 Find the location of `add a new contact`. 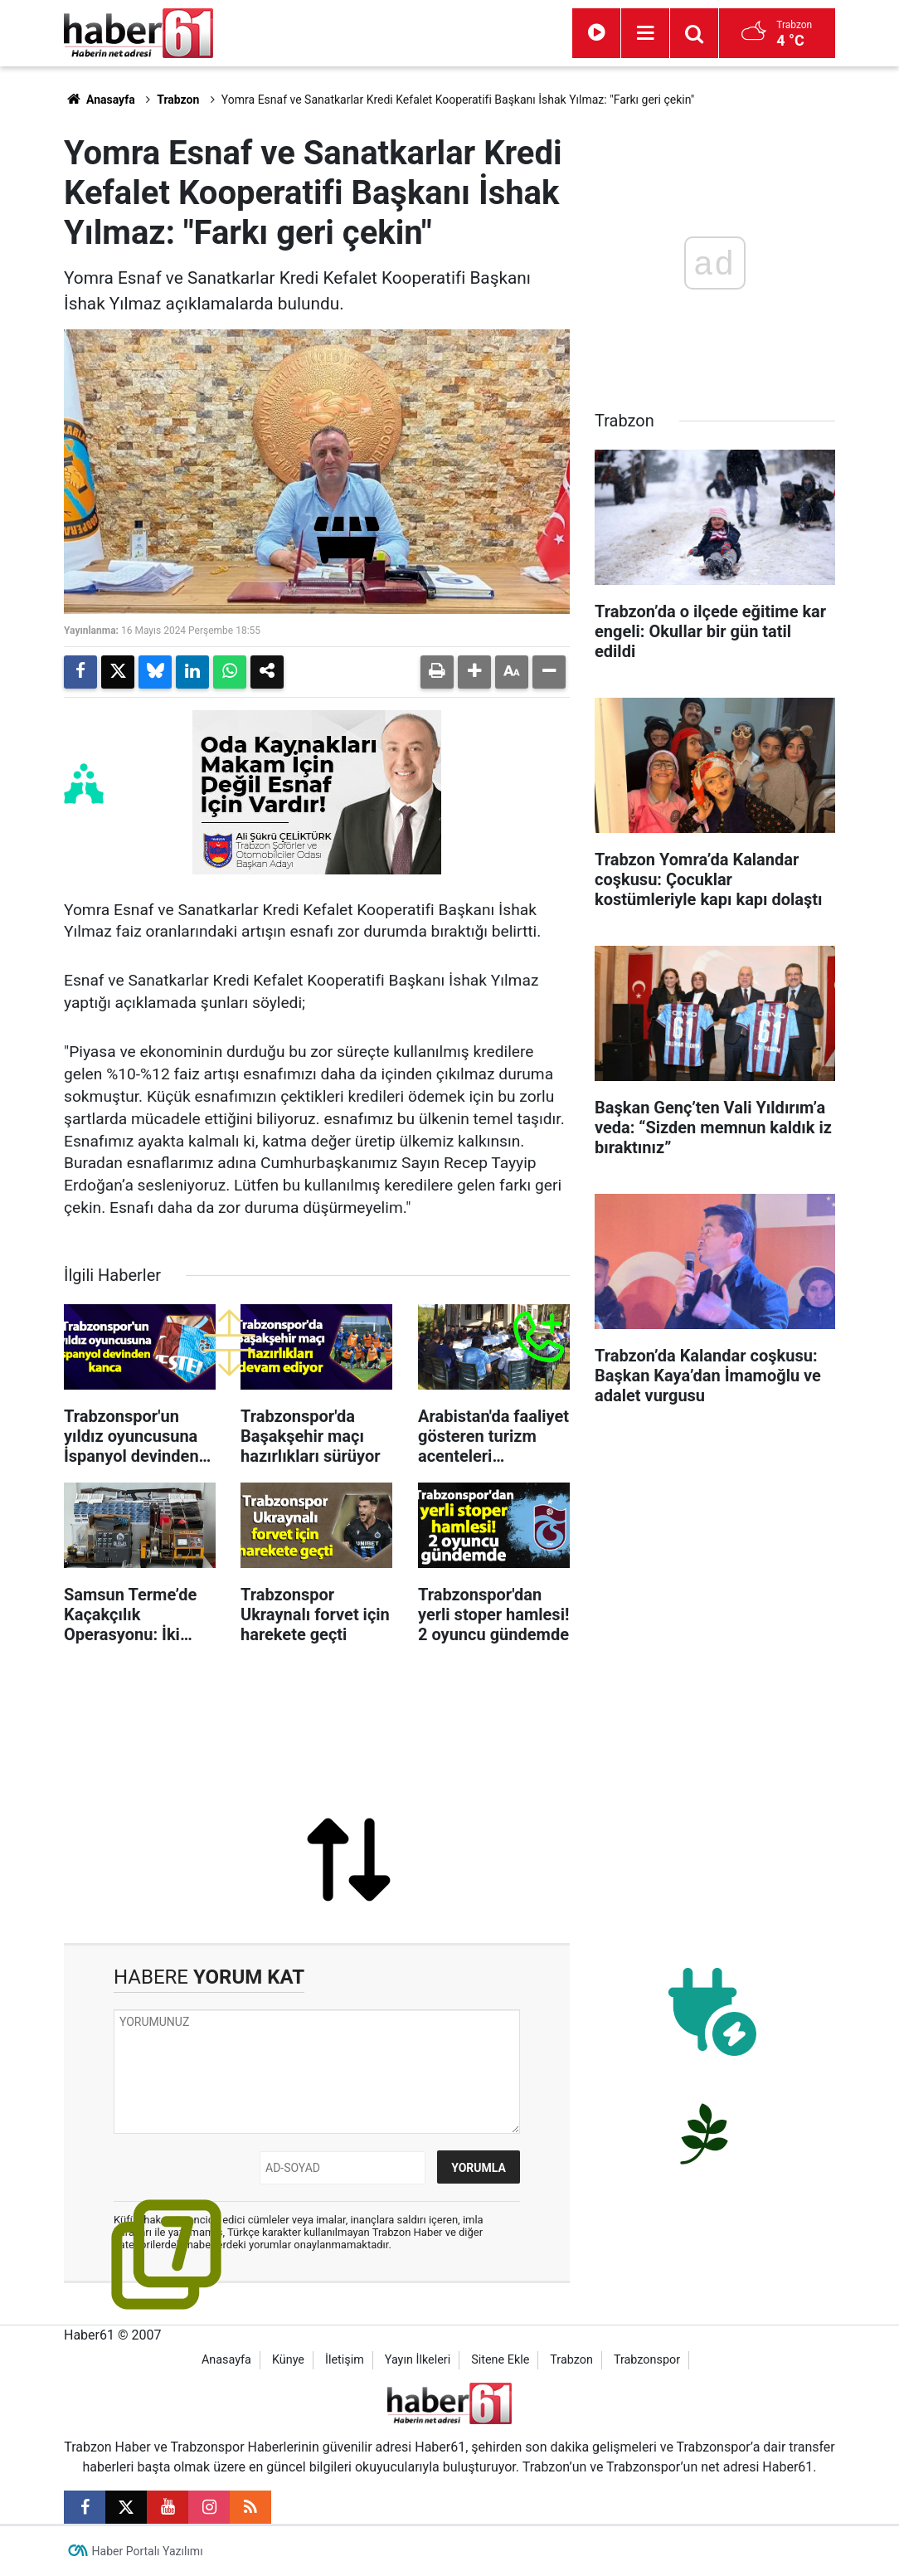

add a new contact is located at coordinates (540, 1336).